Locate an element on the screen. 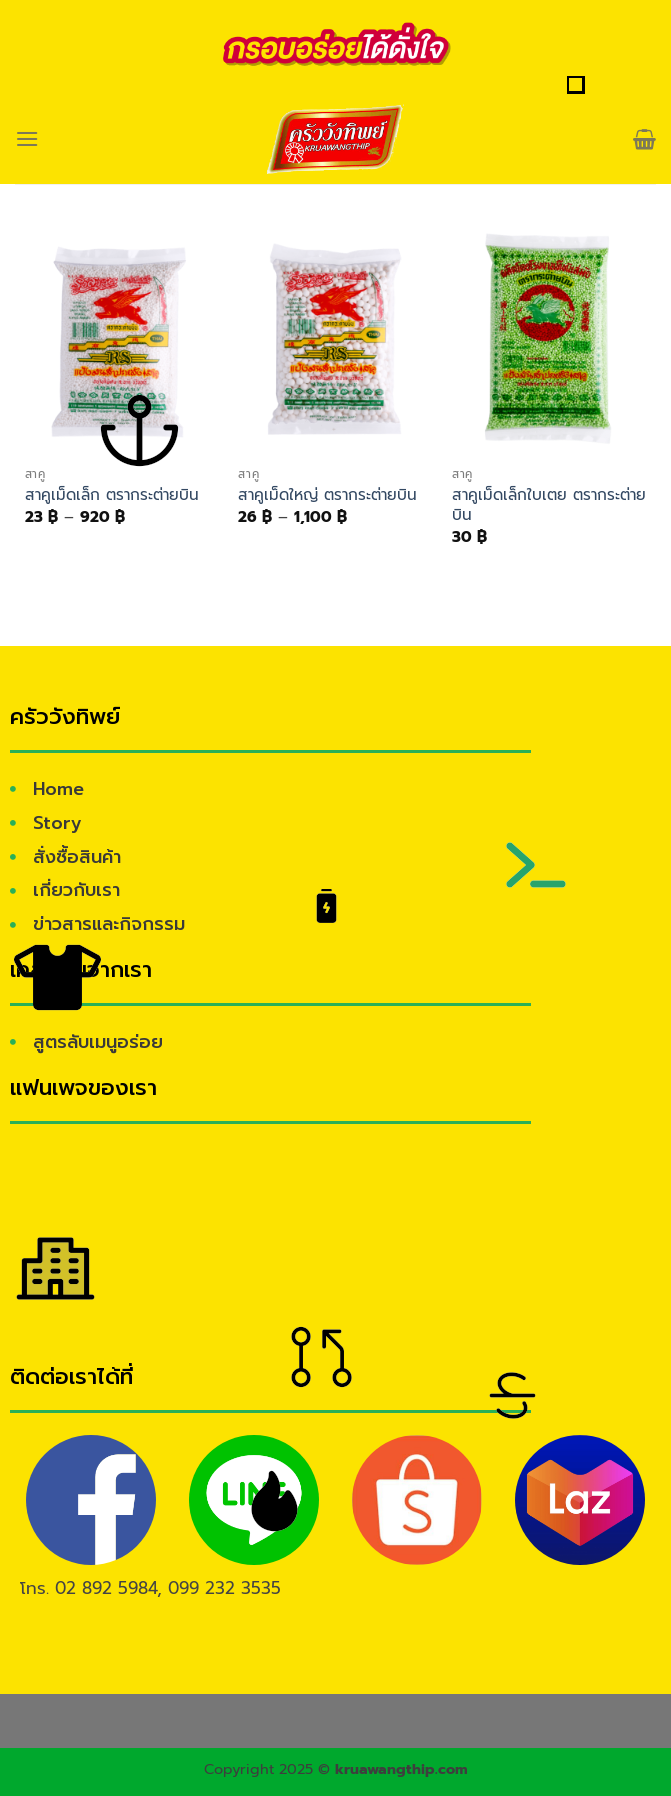 Image resolution: width=671 pixels, height=1796 pixels. anchor link to a fixed section on a page is located at coordinates (139, 430).